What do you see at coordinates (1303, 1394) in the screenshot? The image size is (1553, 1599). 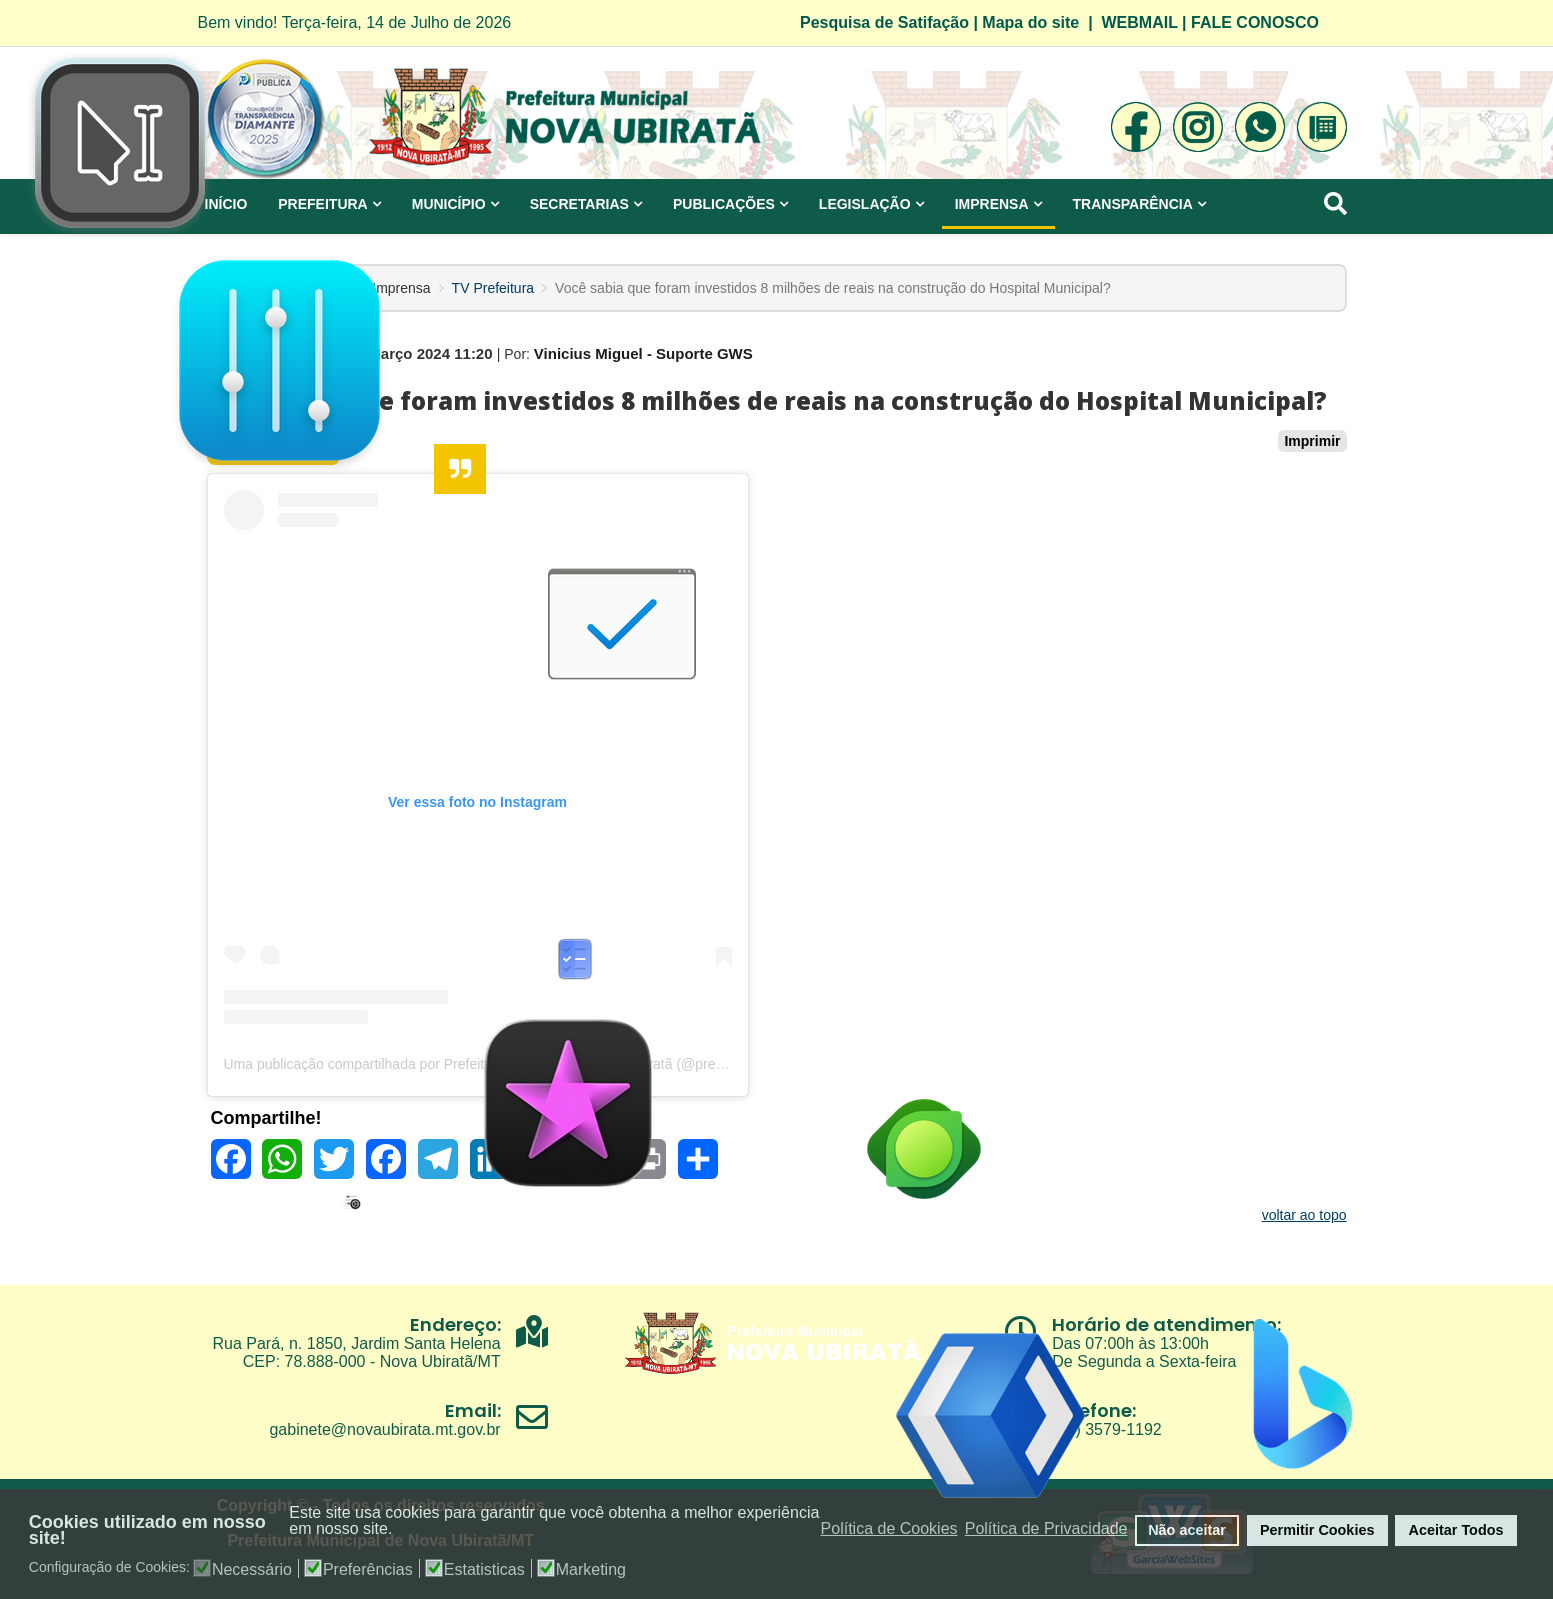 I see `open the Bing search app` at bounding box center [1303, 1394].